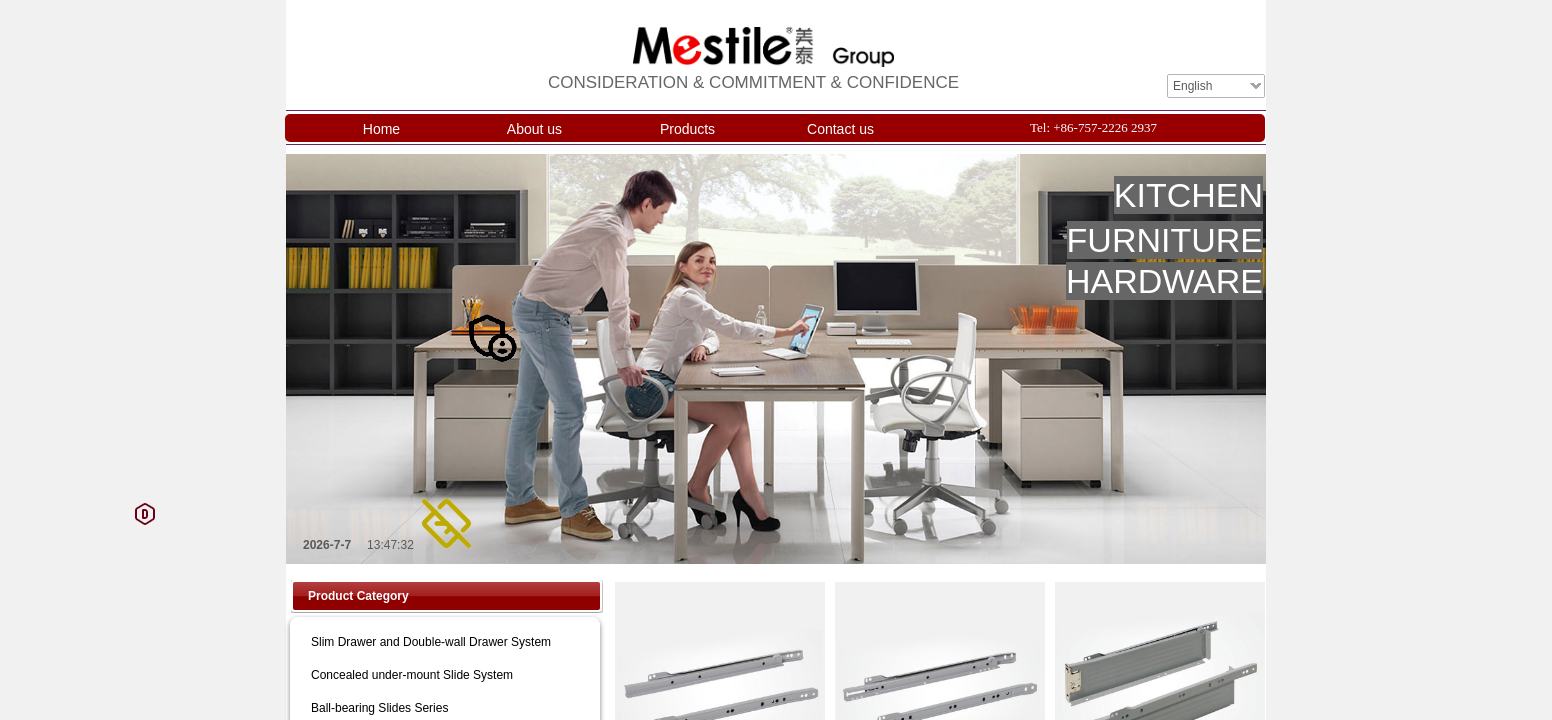 This screenshot has width=1552, height=720. Describe the element at coordinates (490, 335) in the screenshot. I see `access admin or user security settings` at that location.